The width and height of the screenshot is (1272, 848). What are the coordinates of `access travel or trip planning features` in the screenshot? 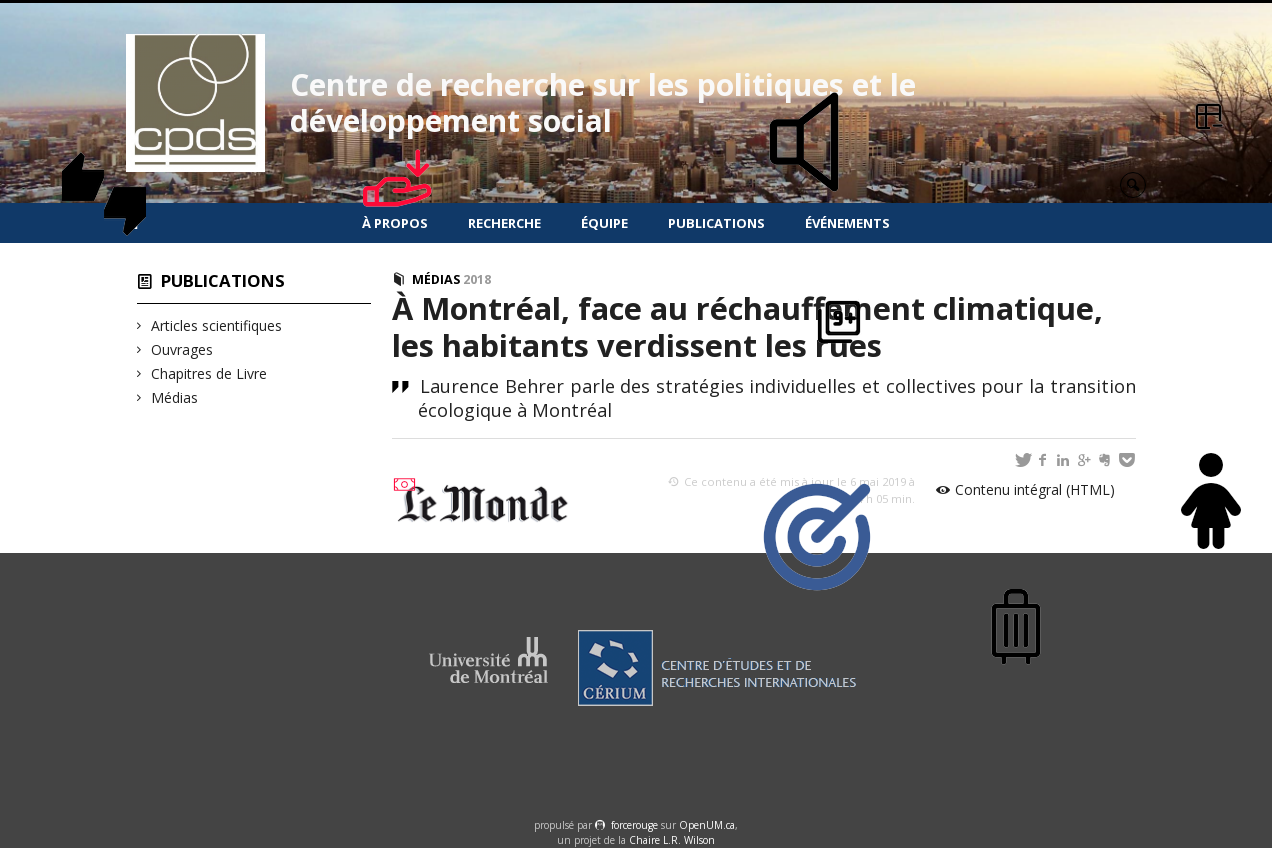 It's located at (1016, 628).